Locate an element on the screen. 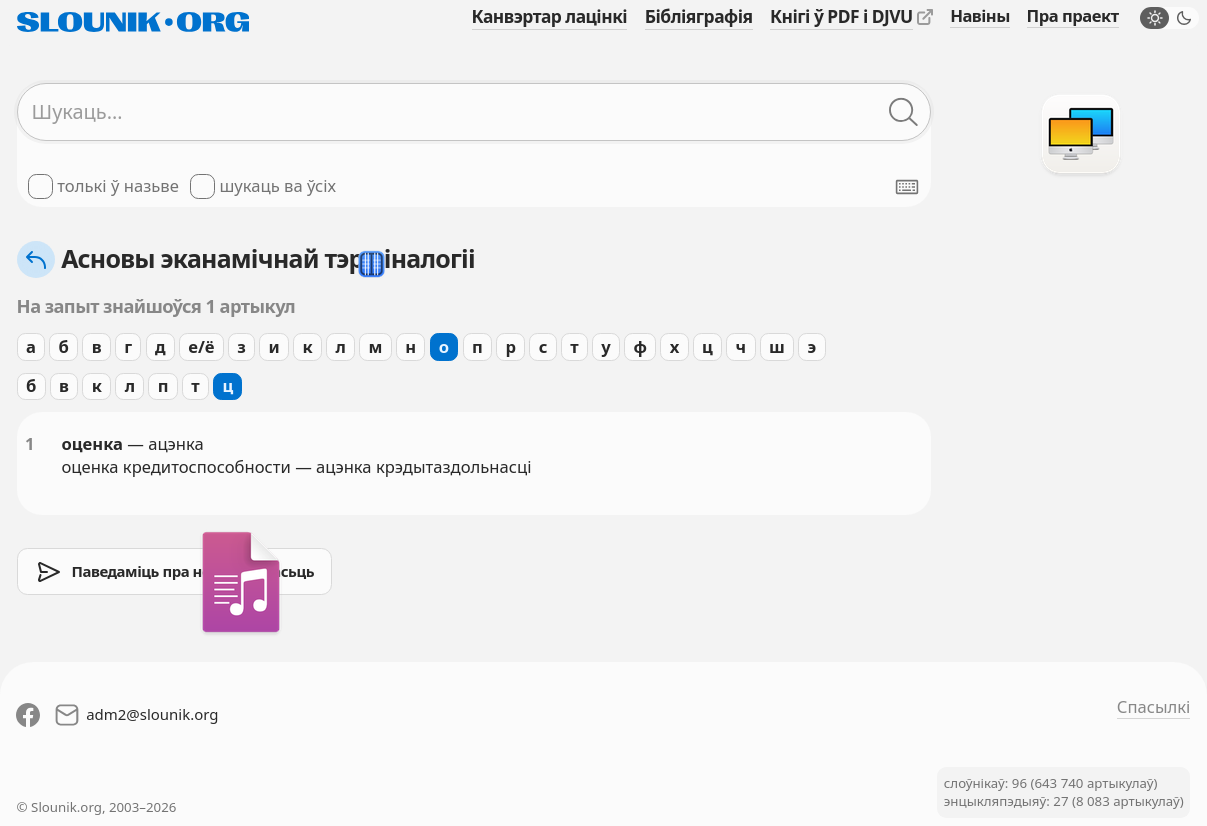 The image size is (1207, 826). audio playlist file type indicator is located at coordinates (241, 582).